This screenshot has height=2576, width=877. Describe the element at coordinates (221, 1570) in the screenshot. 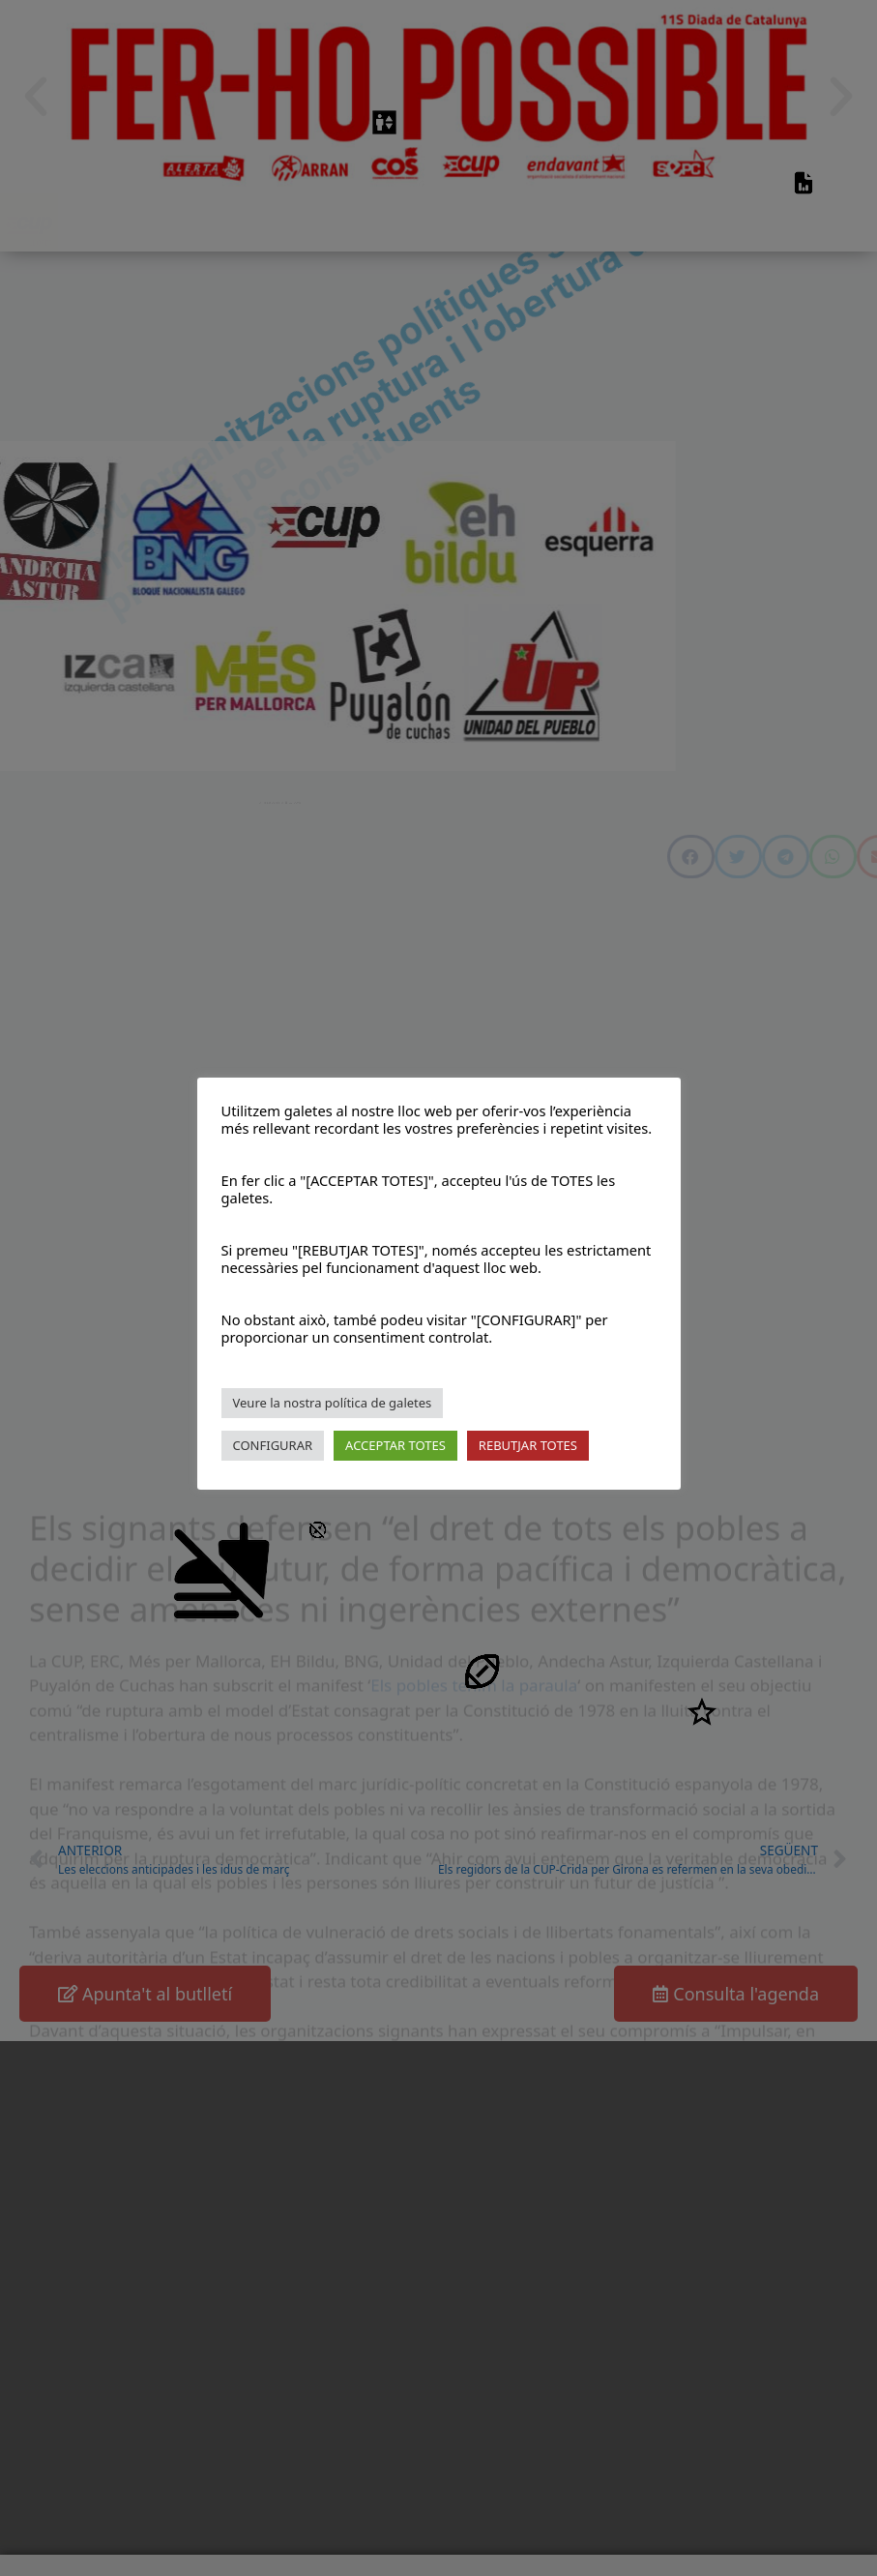

I see `indicates food or eating is not allowed` at that location.